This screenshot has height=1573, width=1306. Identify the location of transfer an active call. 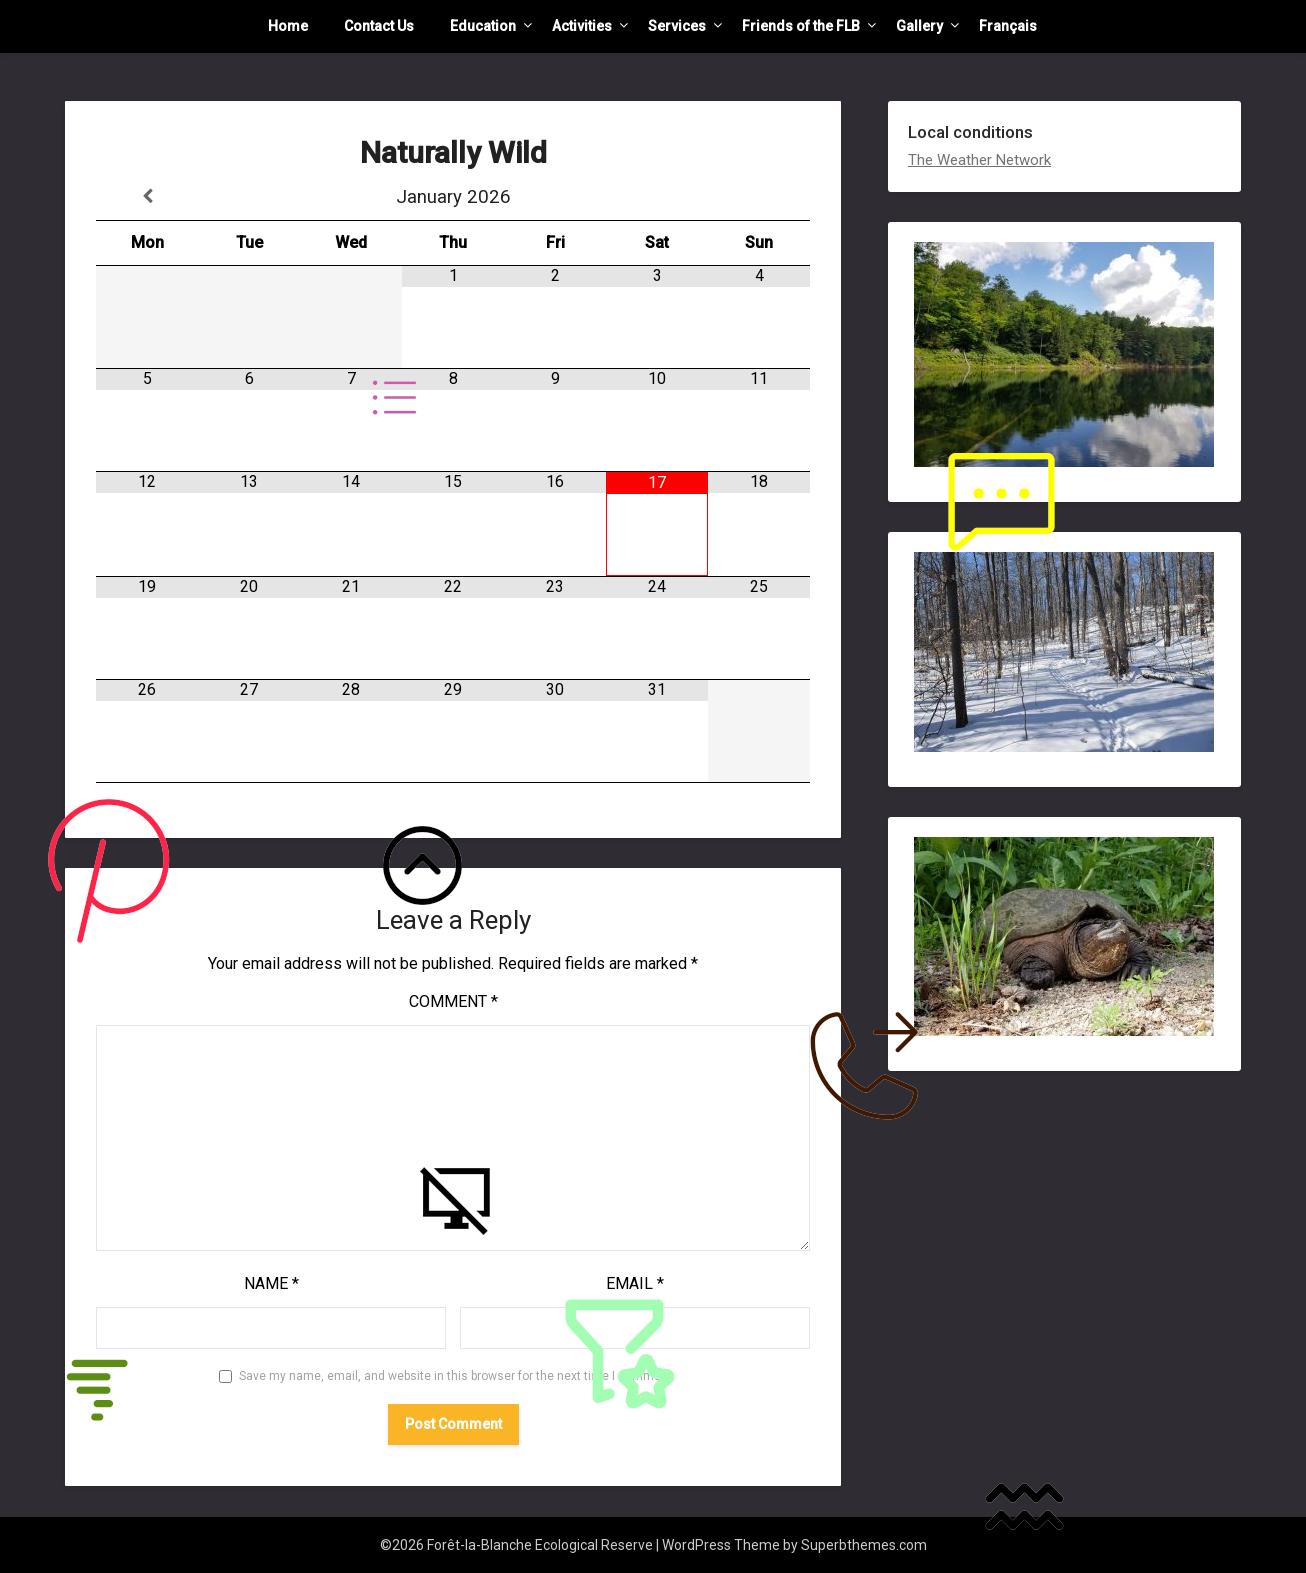
(866, 1063).